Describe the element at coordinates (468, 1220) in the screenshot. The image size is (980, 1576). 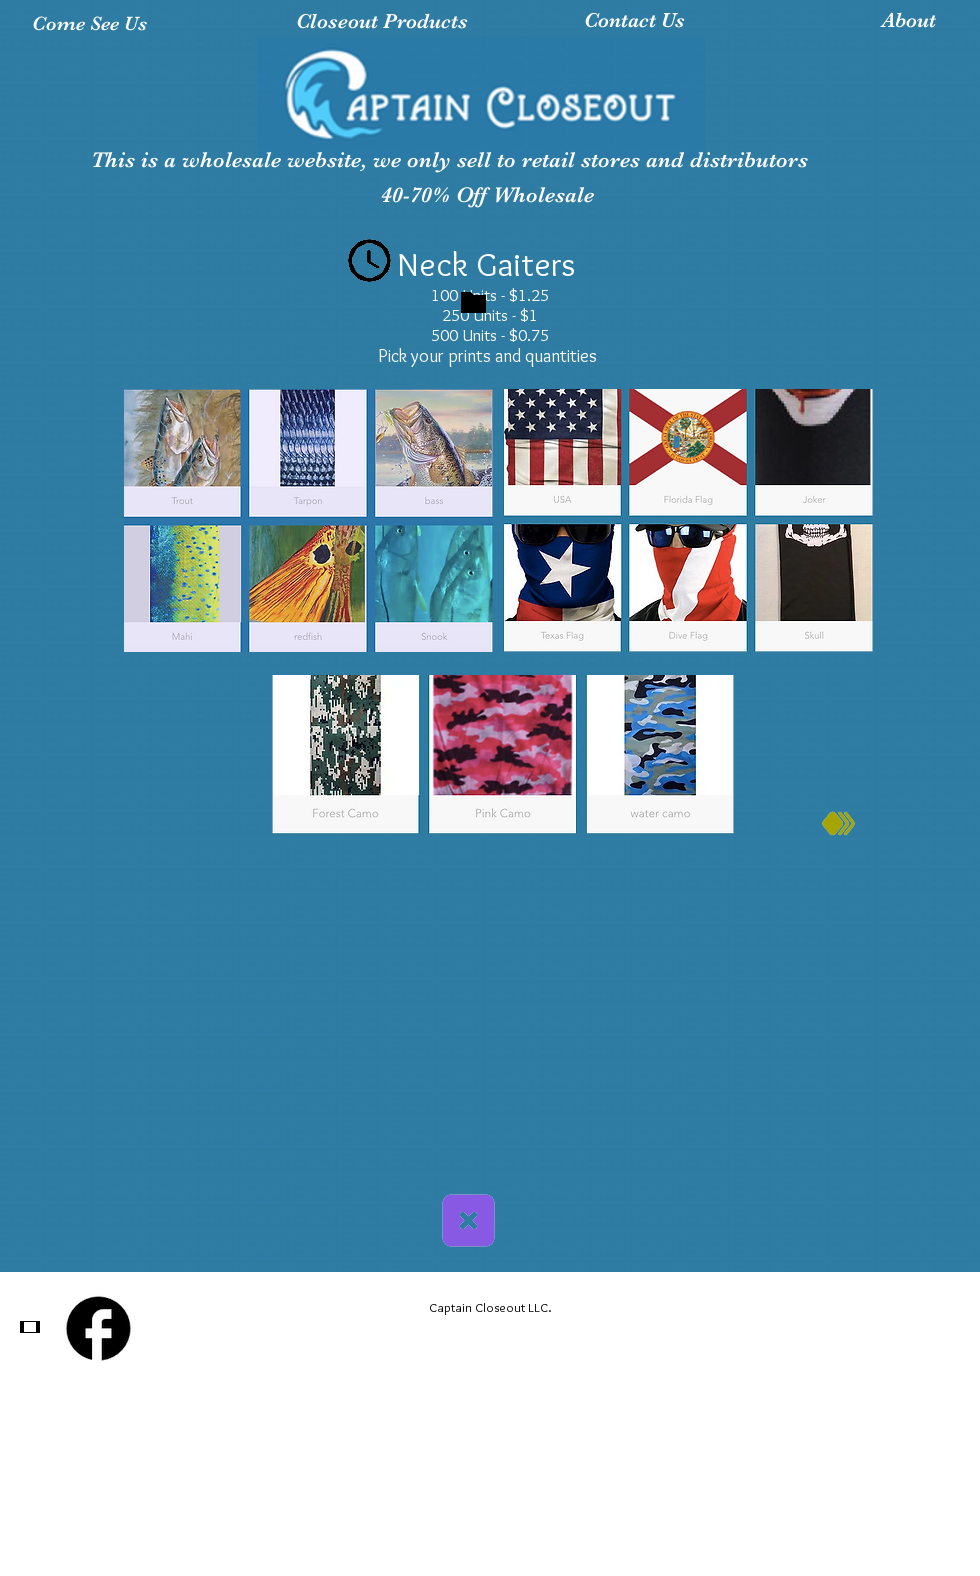
I see `close or dismiss a modal window` at that location.